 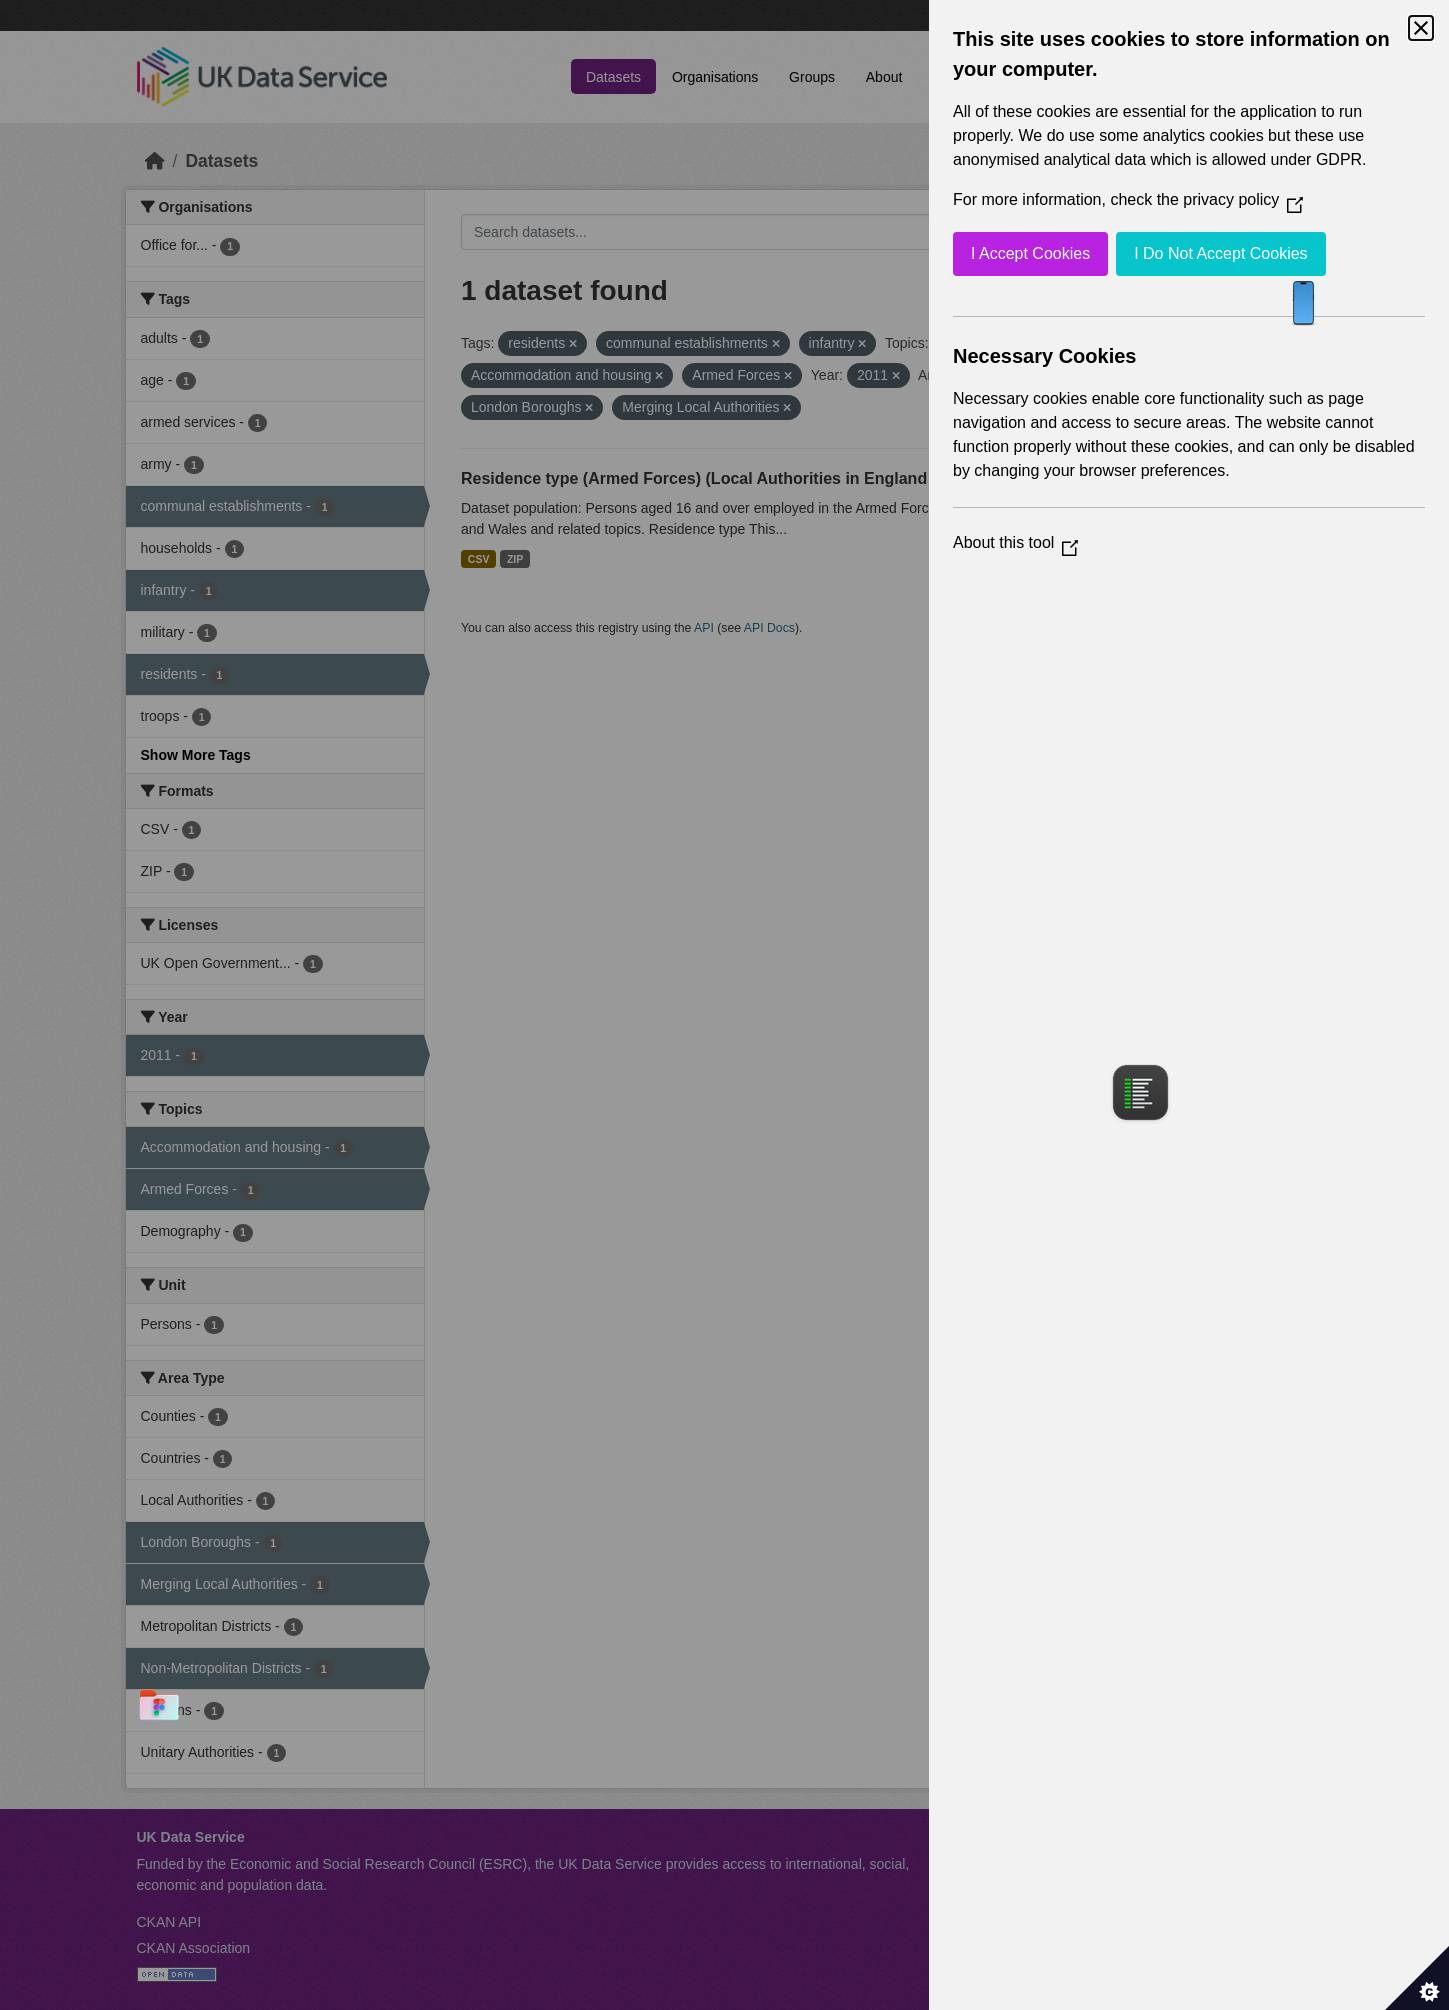 What do you see at coordinates (1303, 303) in the screenshot?
I see `indicates a connected iPhone device` at bounding box center [1303, 303].